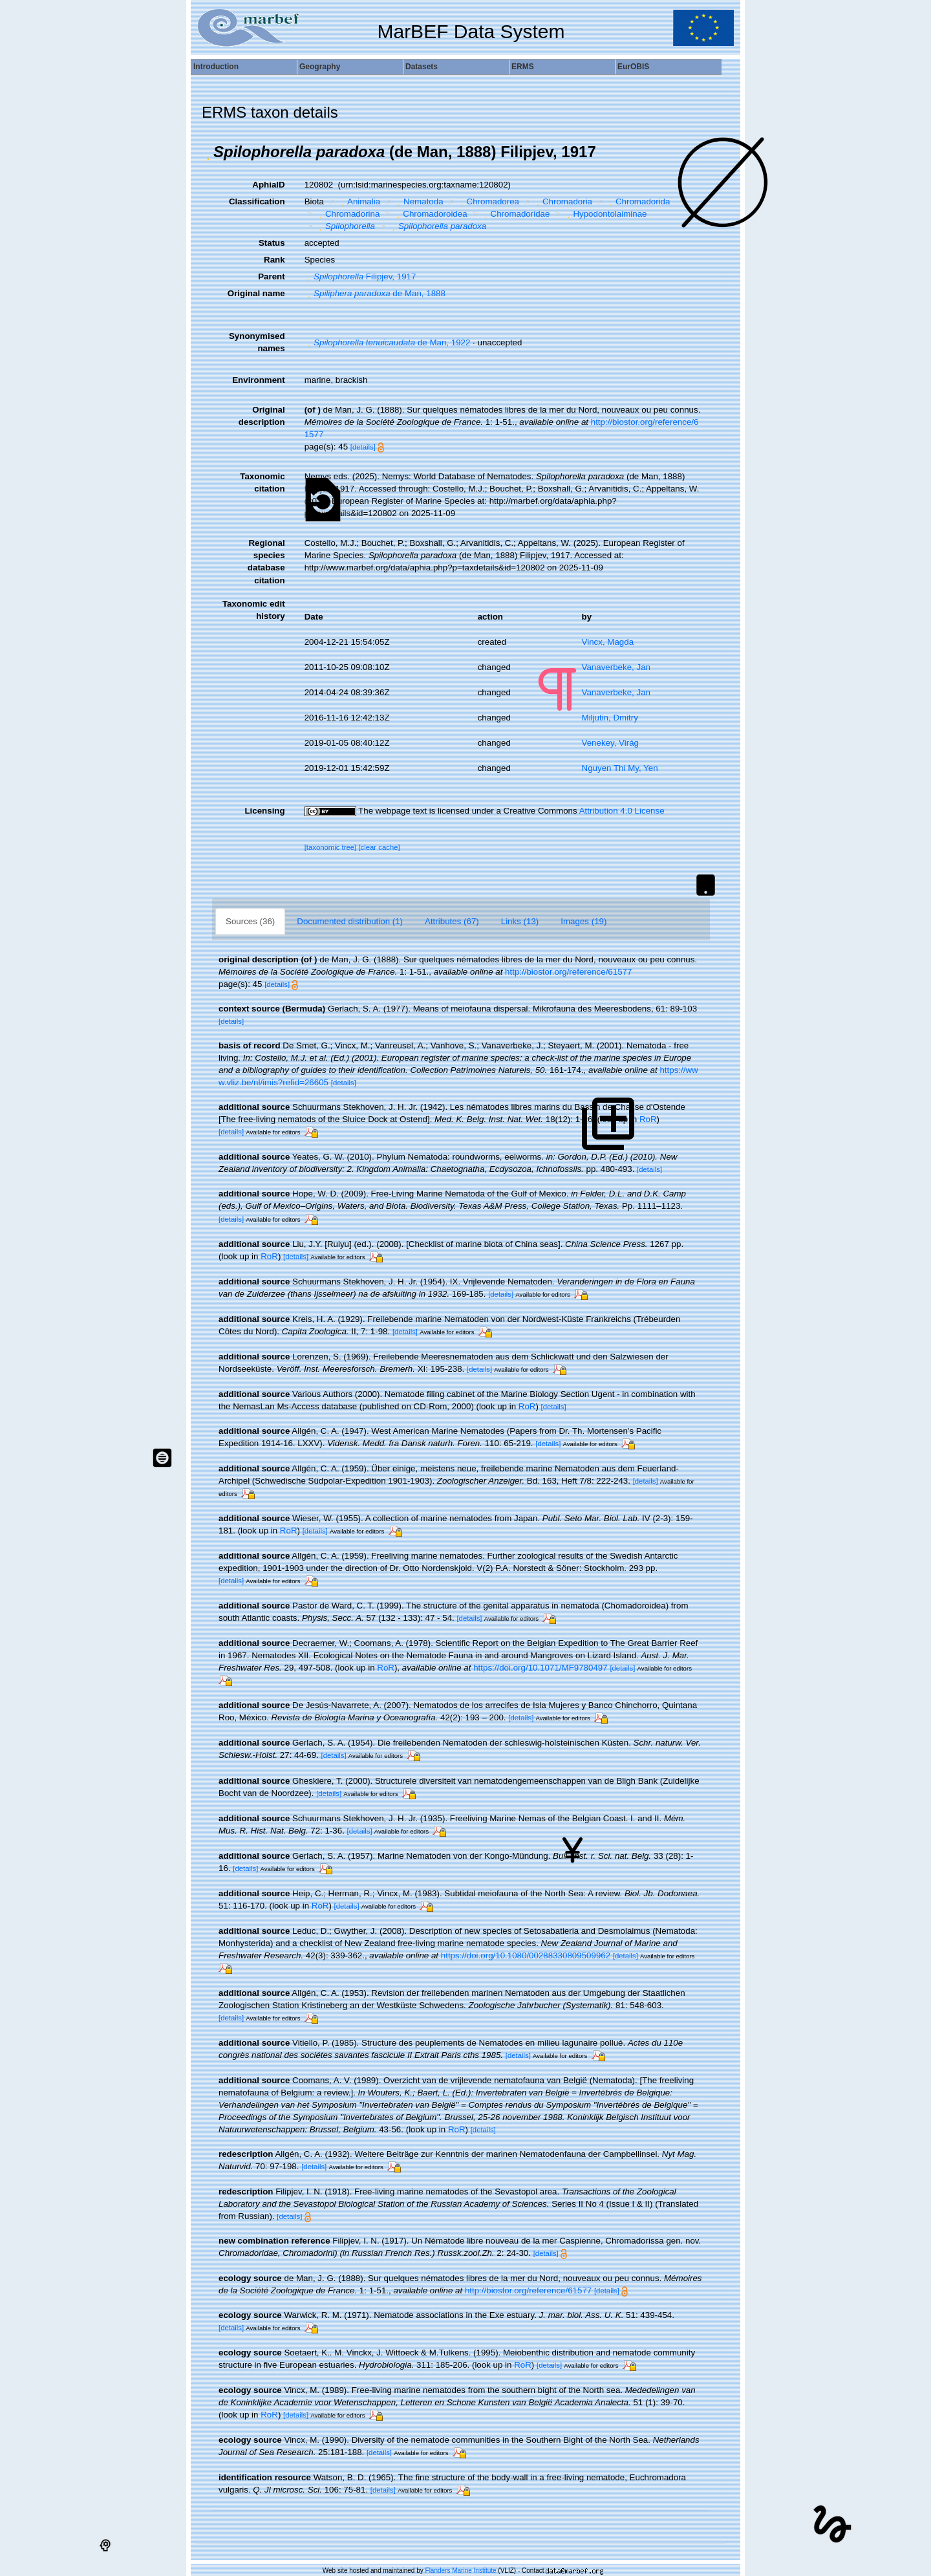 This screenshot has width=931, height=2576. I want to click on add to queue, so click(608, 1123).